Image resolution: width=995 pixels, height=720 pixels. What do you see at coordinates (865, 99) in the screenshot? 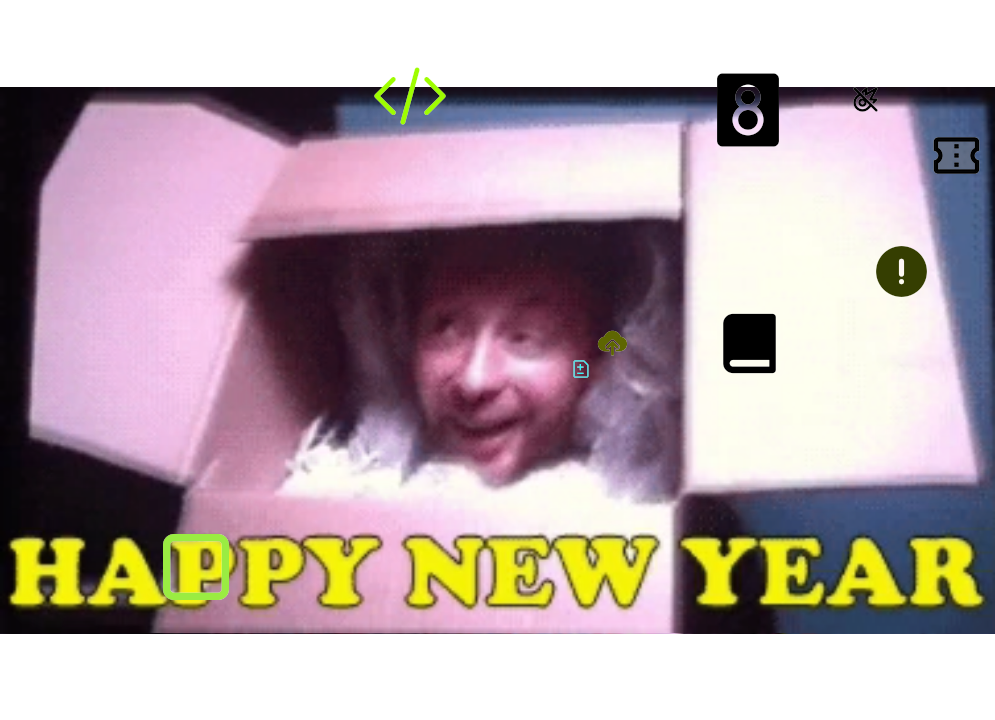
I see `disable meteor or impact effects` at bounding box center [865, 99].